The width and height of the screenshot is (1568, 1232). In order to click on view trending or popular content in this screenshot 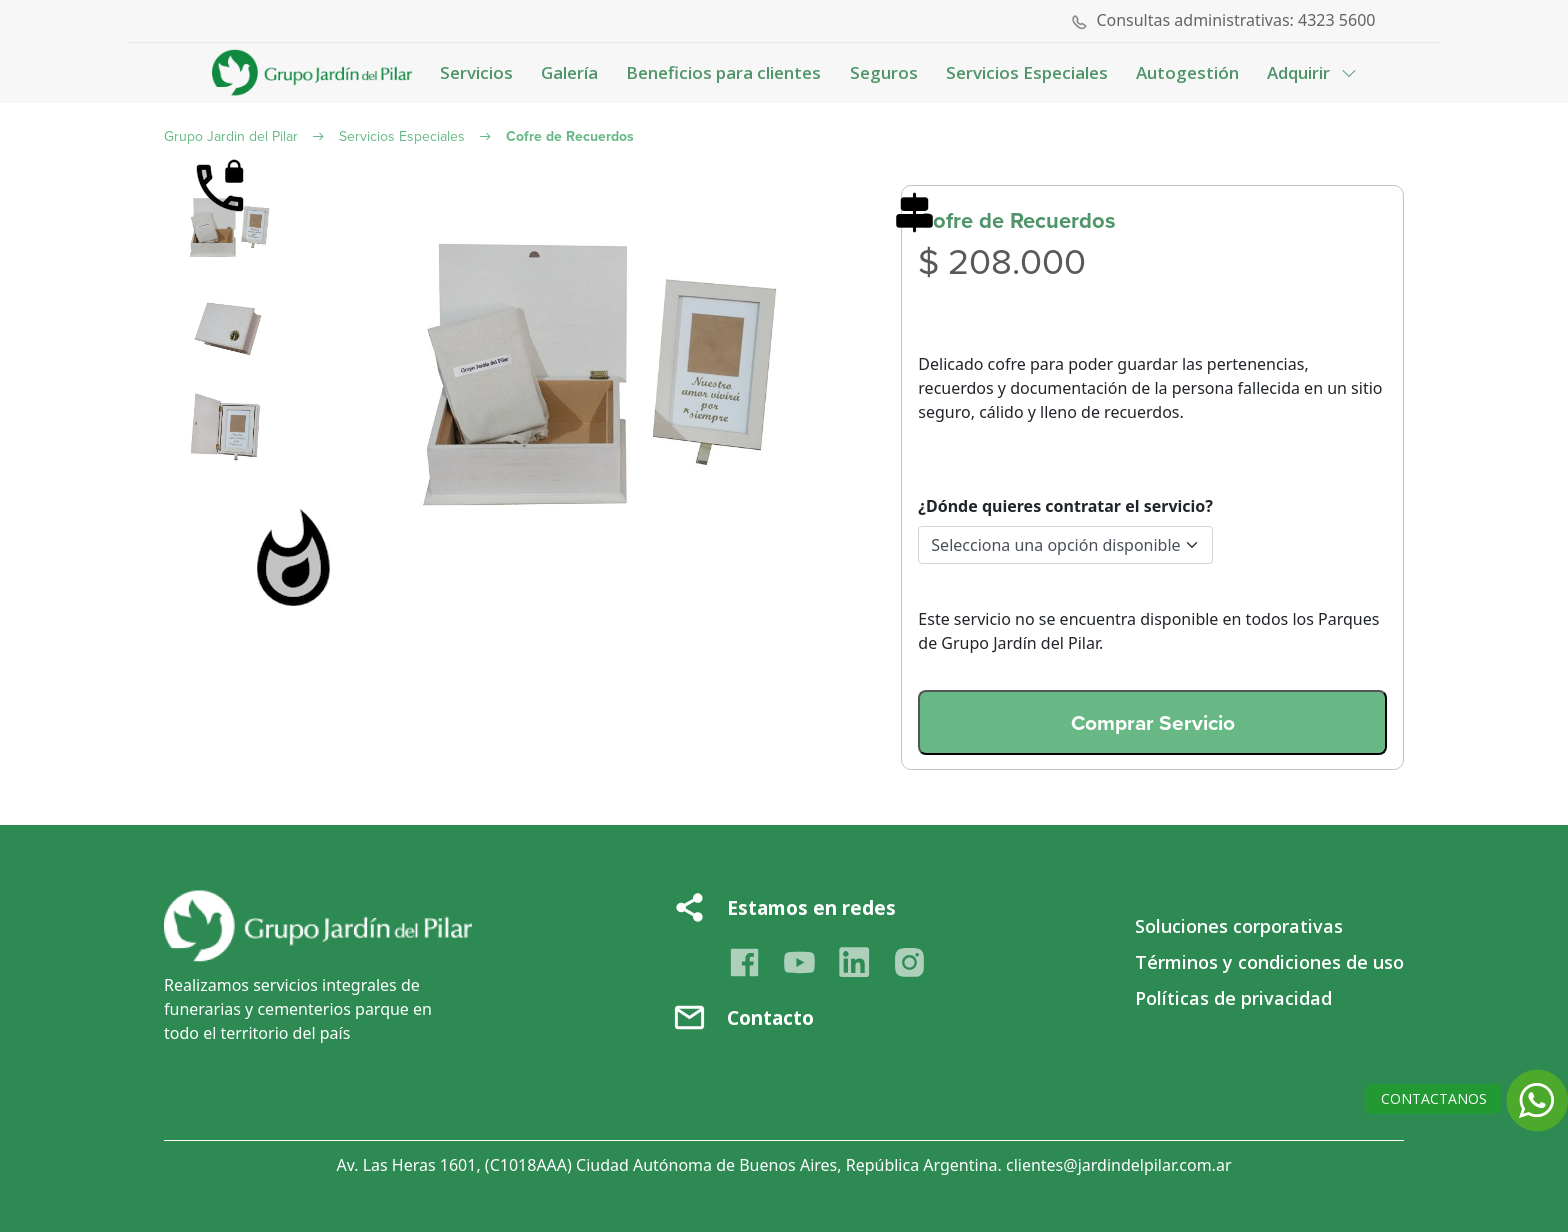, I will do `click(293, 560)`.